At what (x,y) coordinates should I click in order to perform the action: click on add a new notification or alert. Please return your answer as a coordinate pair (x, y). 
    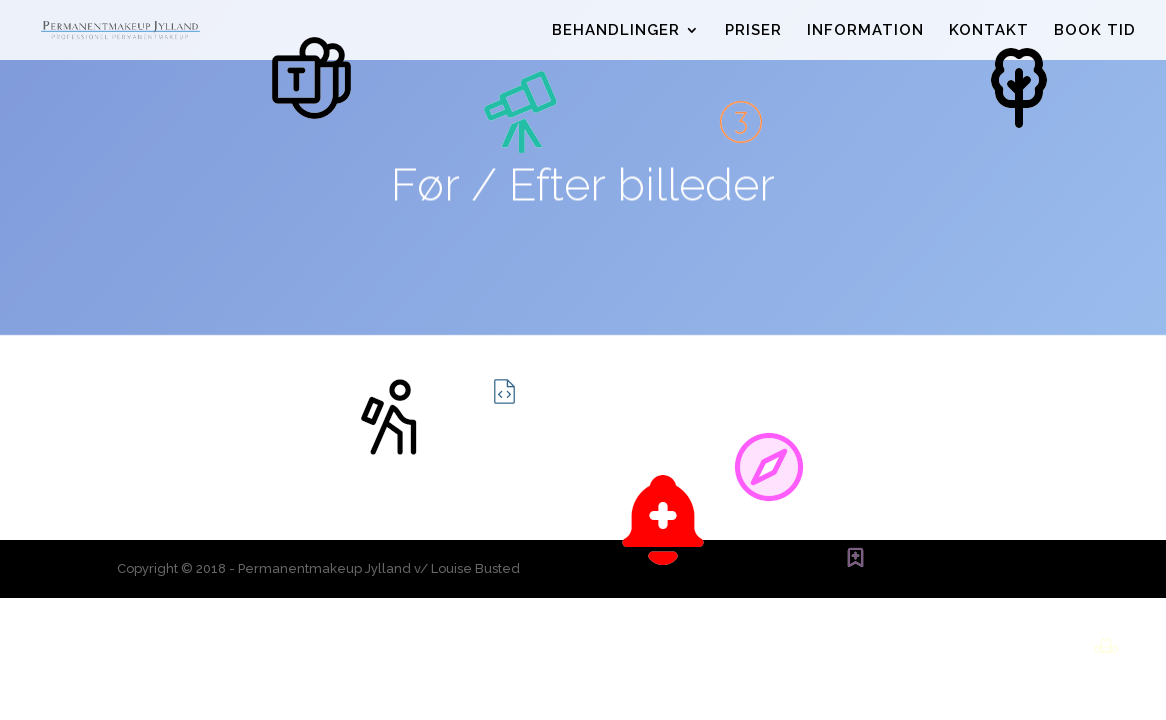
    Looking at the image, I should click on (663, 520).